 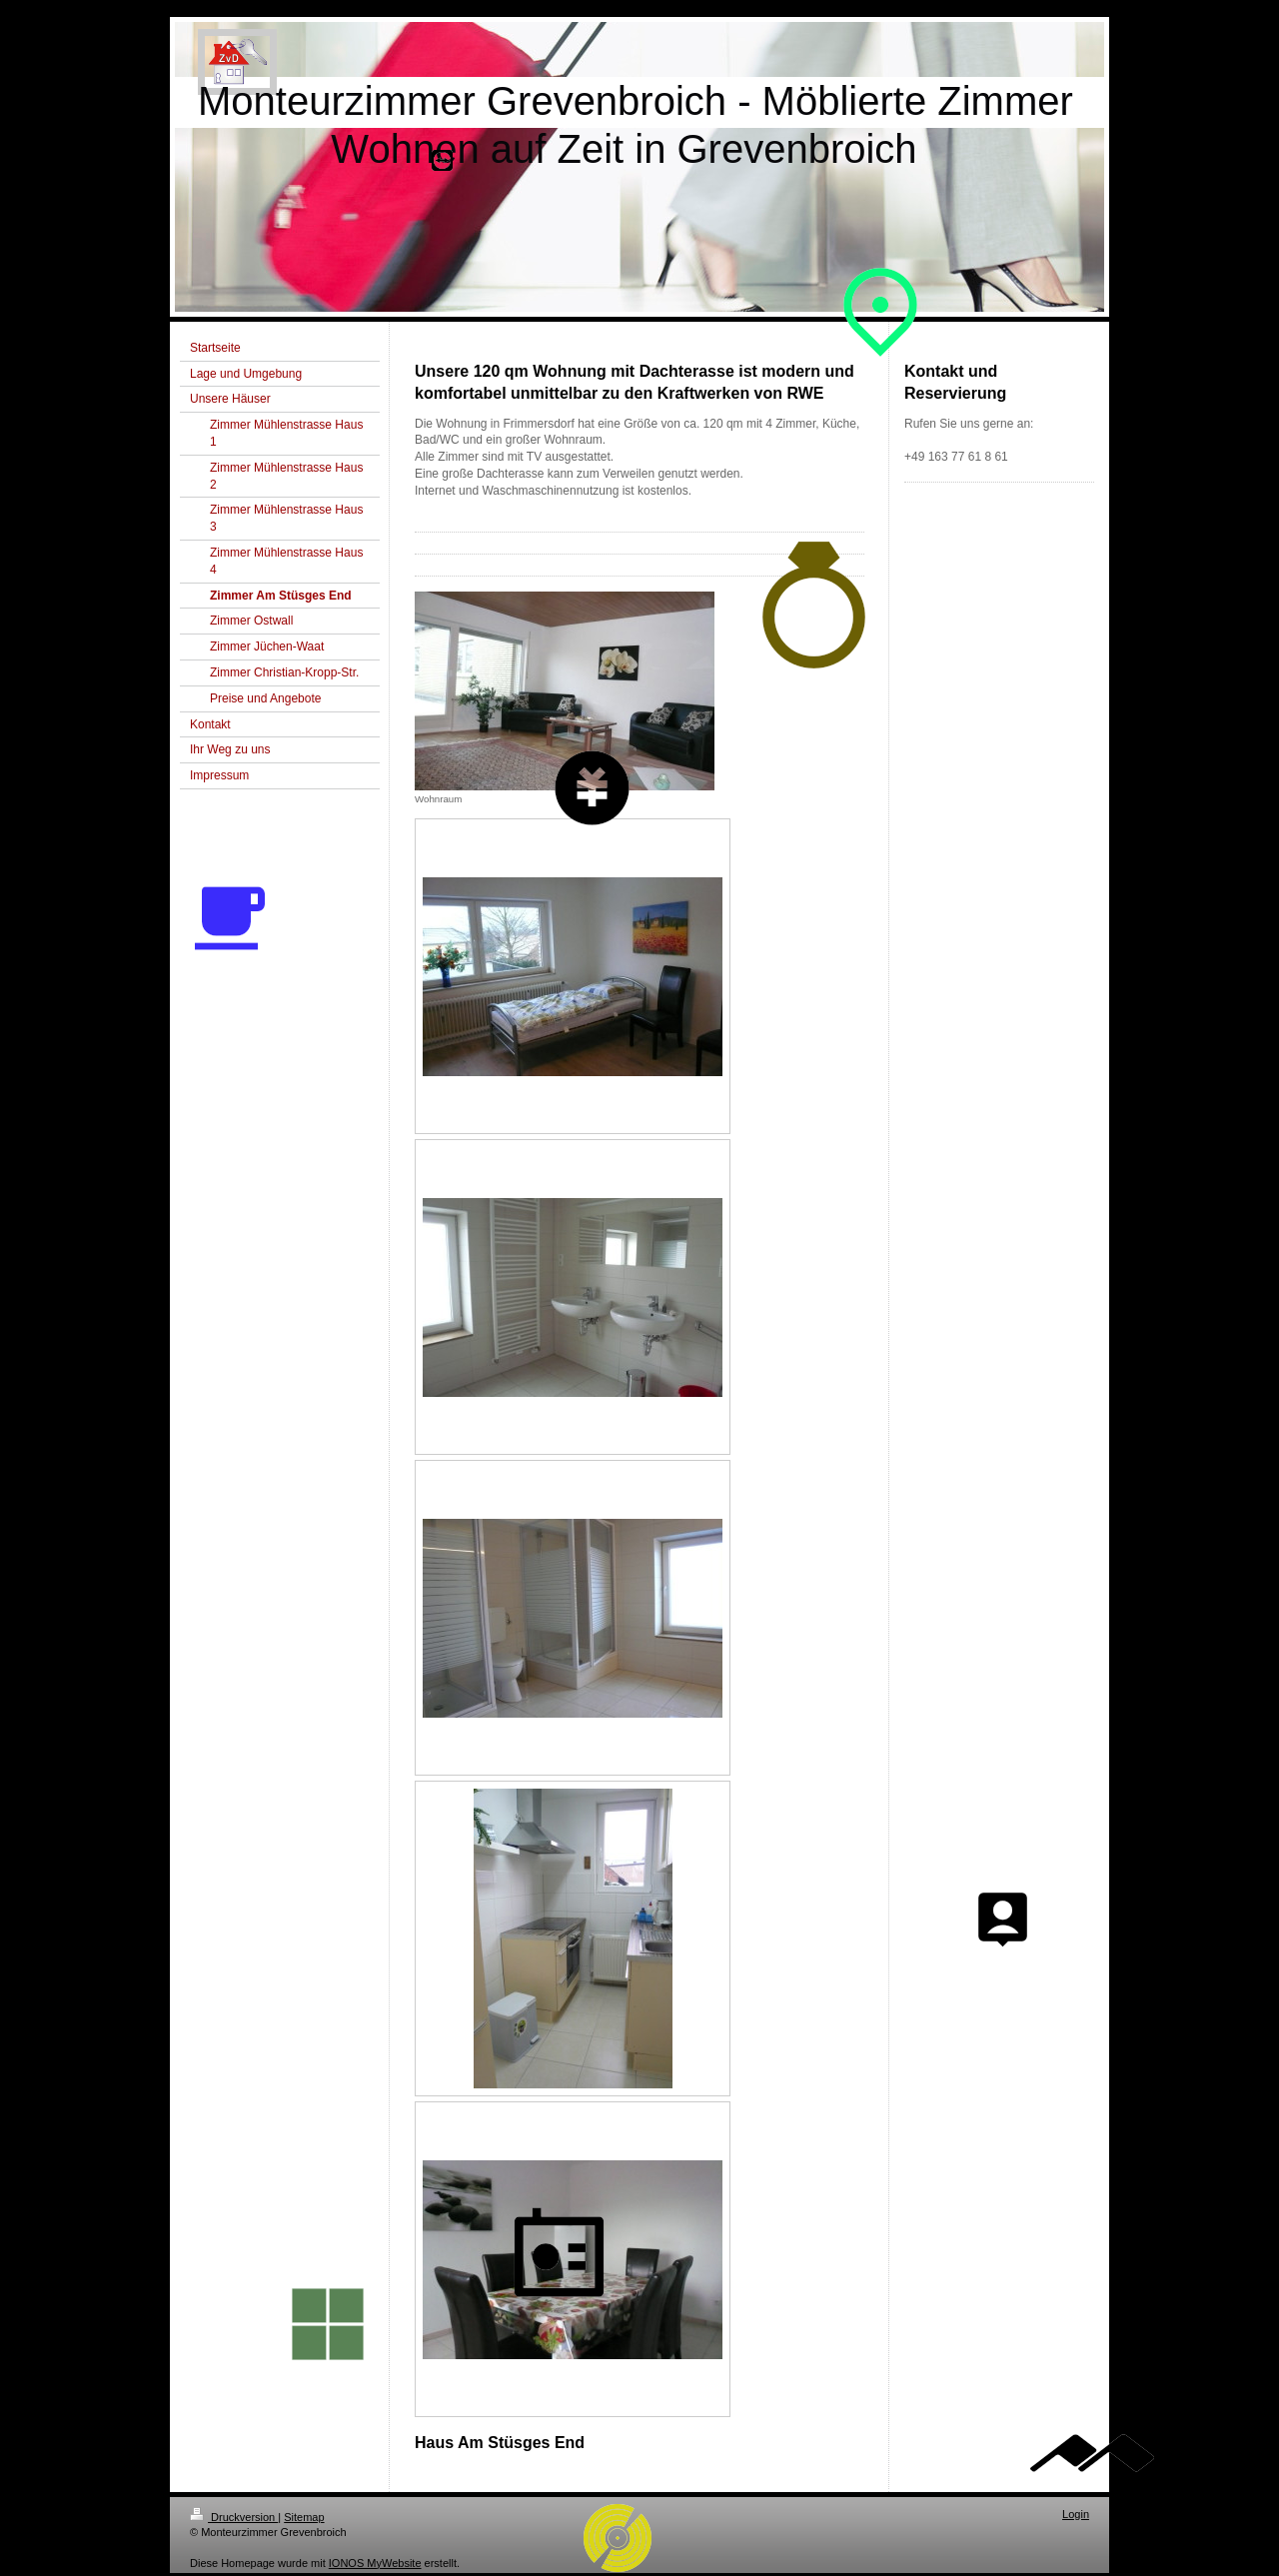 What do you see at coordinates (442, 160) in the screenshot?
I see `launch teamviewer remote desktop application` at bounding box center [442, 160].